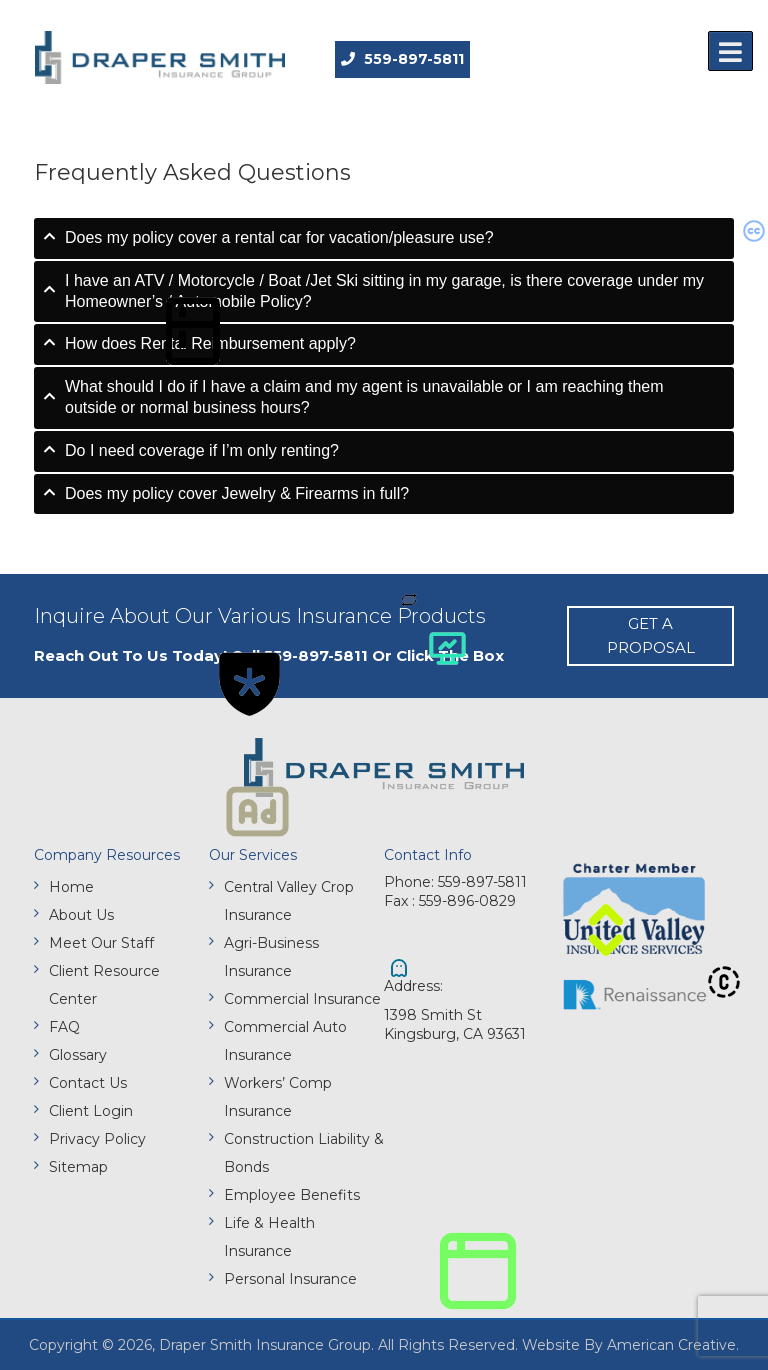 This screenshot has width=768, height=1370. I want to click on indicates sponsored or advertising content, so click(257, 811).